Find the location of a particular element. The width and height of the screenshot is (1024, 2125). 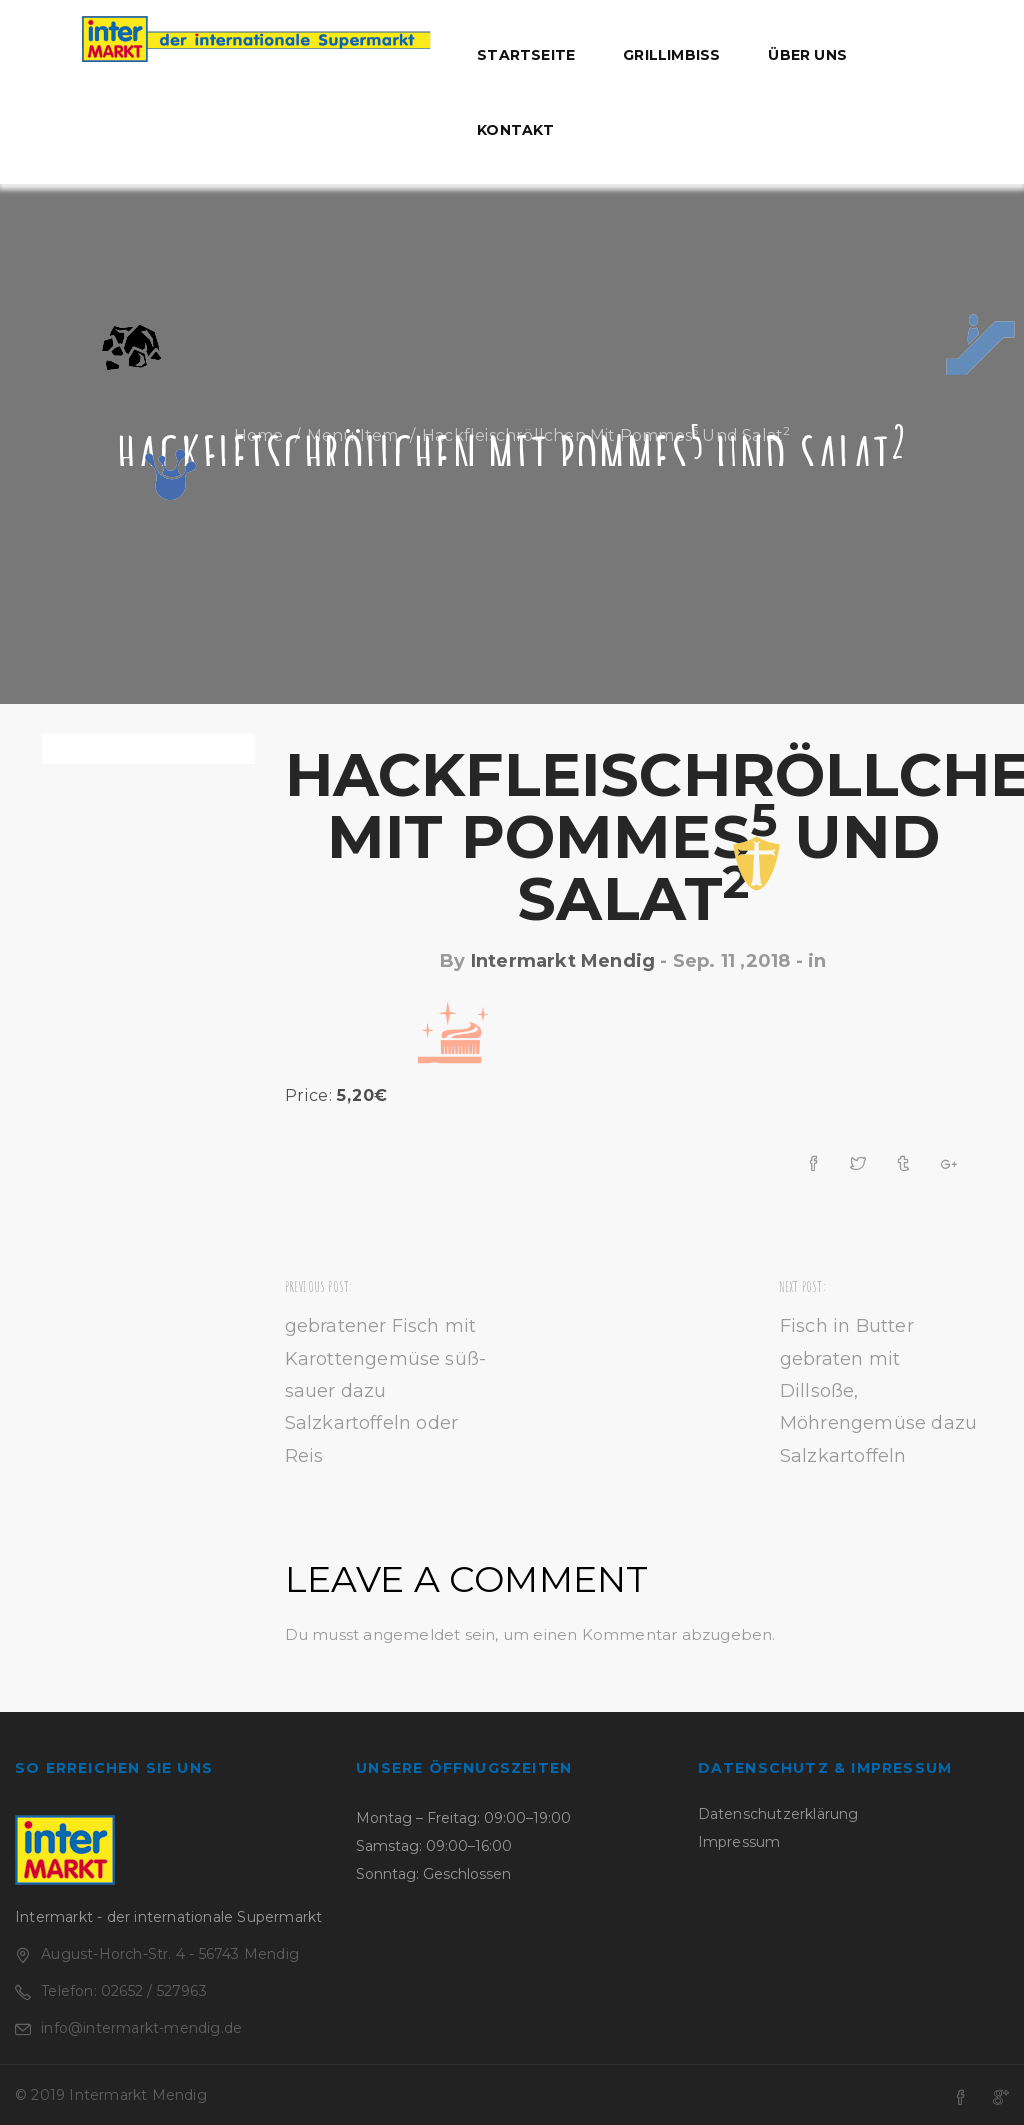

indicates a splash or splatter effect is located at coordinates (170, 474).